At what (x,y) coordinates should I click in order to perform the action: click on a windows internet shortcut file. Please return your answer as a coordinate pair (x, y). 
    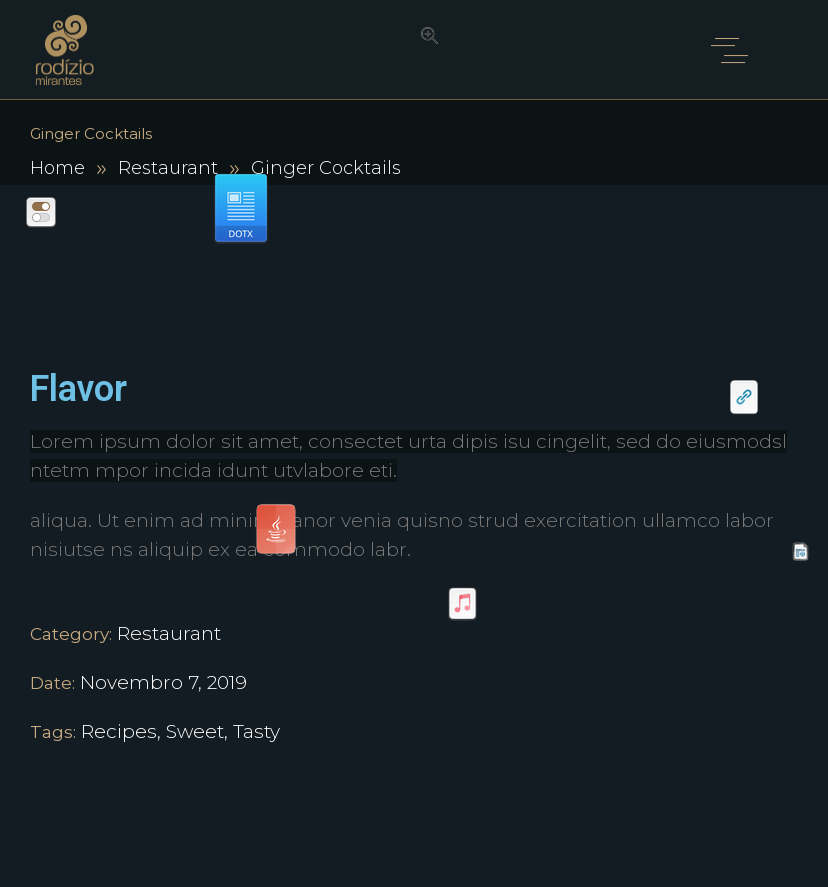
    Looking at the image, I should click on (744, 397).